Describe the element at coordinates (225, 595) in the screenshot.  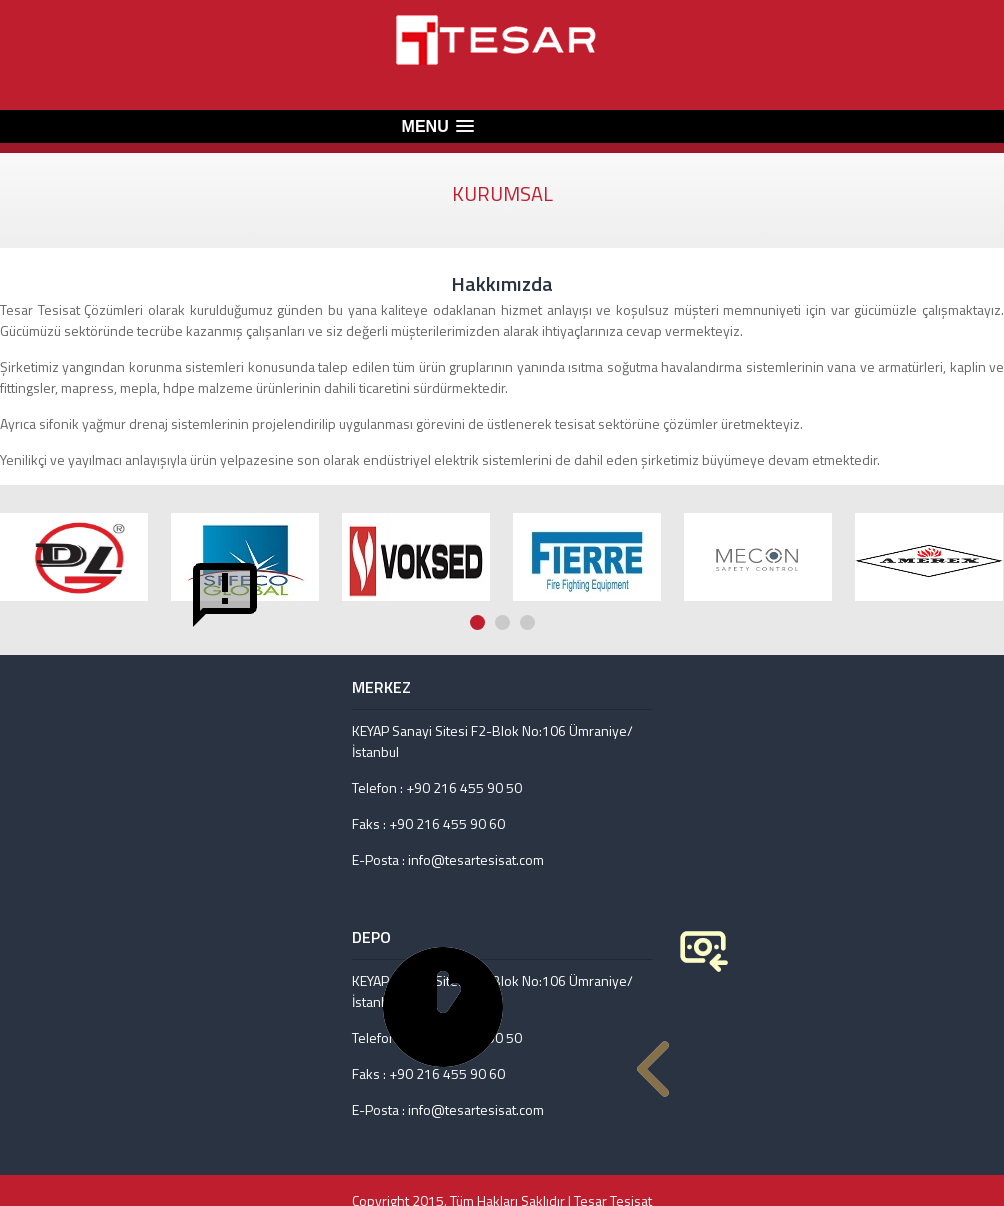
I see `view important announcements or alerts` at that location.